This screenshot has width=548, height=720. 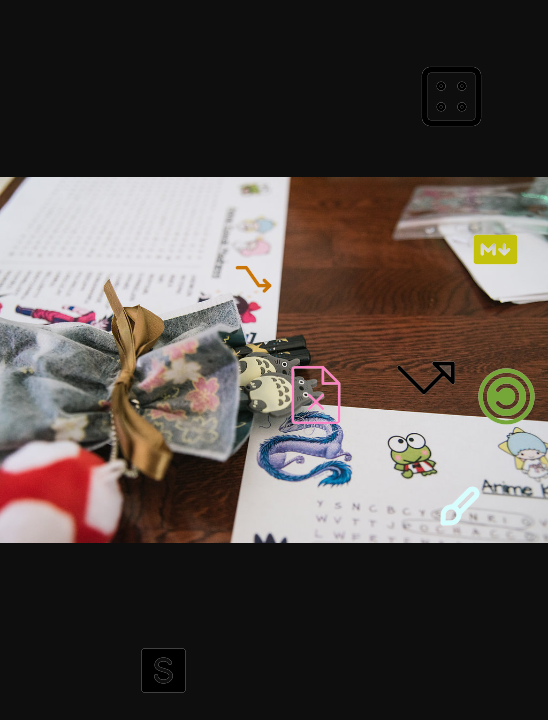 What do you see at coordinates (316, 395) in the screenshot?
I see `delete or remove a file` at bounding box center [316, 395].